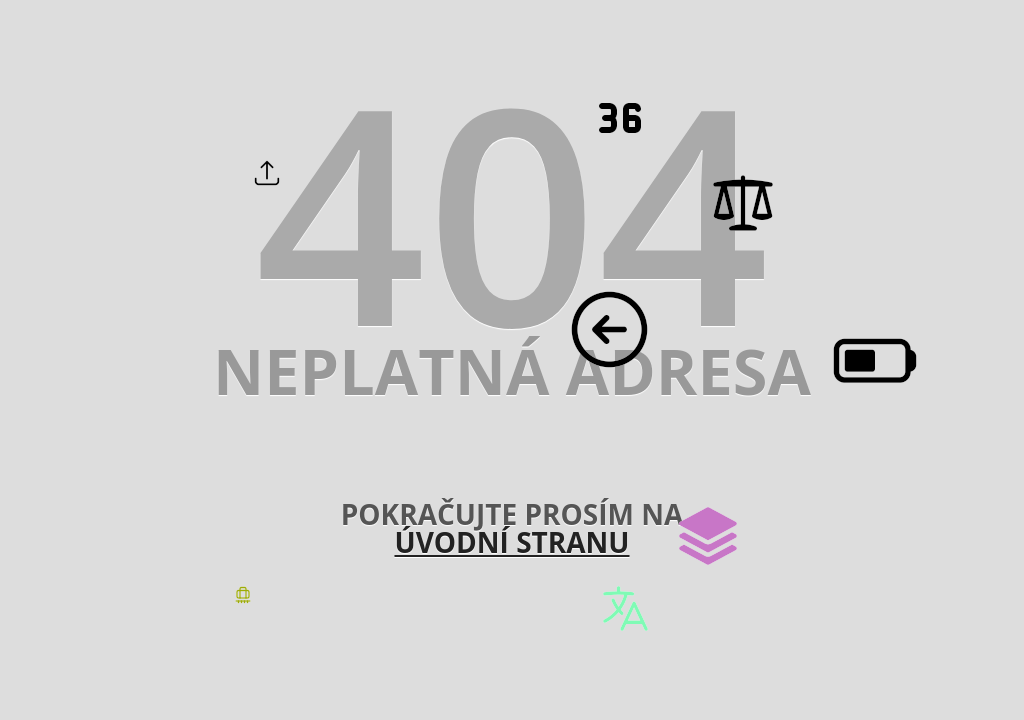  I want to click on upload a file or document, so click(267, 173).